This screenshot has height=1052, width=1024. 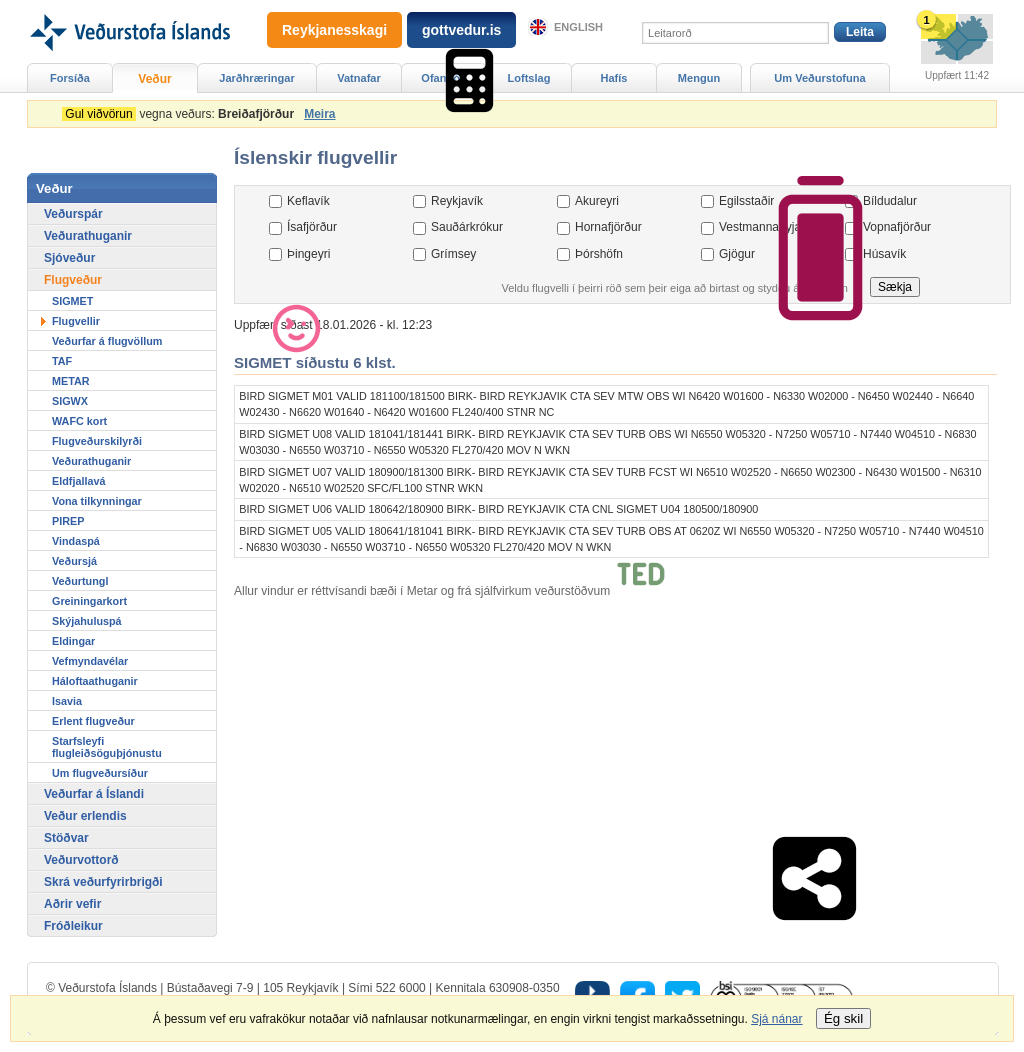 What do you see at coordinates (642, 574) in the screenshot?
I see `open the TED app or website` at bounding box center [642, 574].